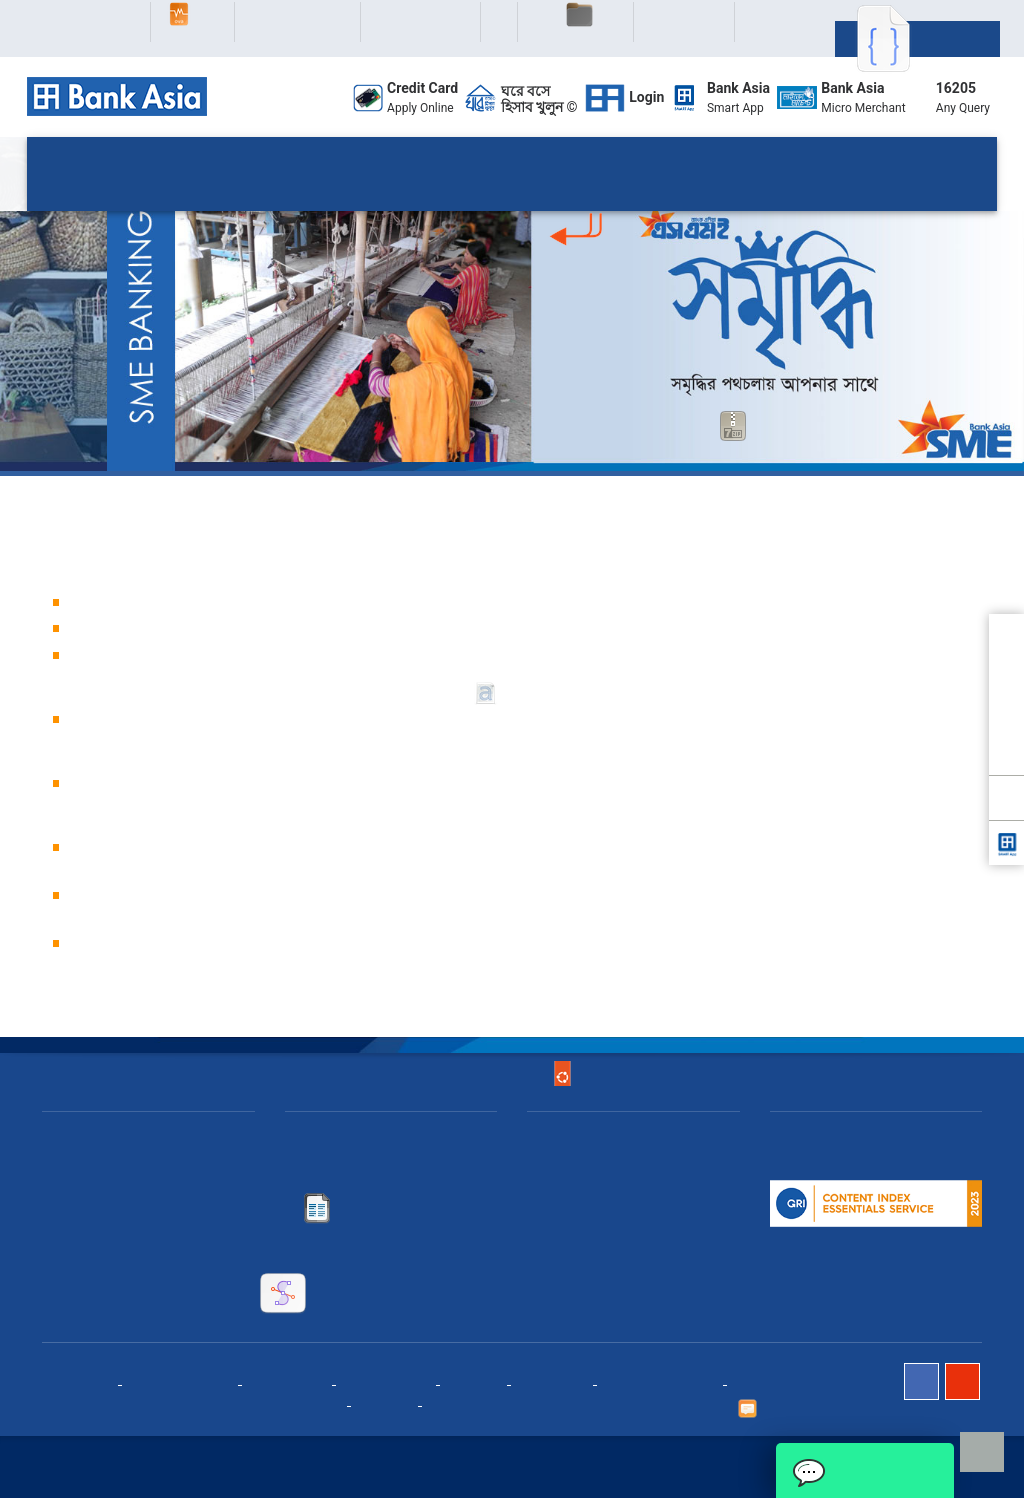 This screenshot has width=1024, height=1498. I want to click on open a folder to view its contents, so click(579, 14).